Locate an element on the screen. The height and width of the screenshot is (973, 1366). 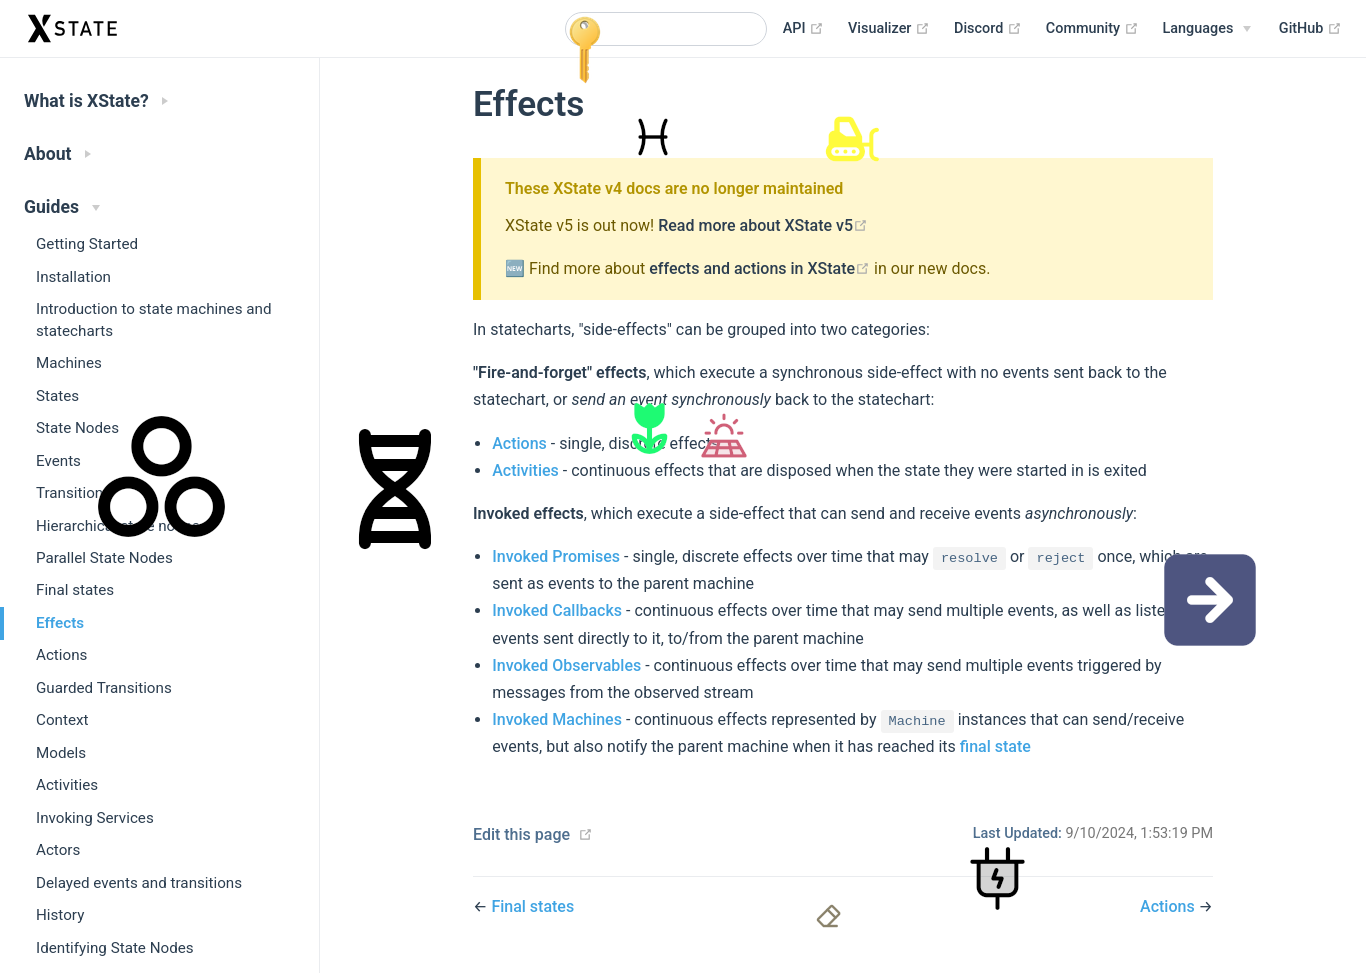
enable macro or close-up camera mode is located at coordinates (649, 428).